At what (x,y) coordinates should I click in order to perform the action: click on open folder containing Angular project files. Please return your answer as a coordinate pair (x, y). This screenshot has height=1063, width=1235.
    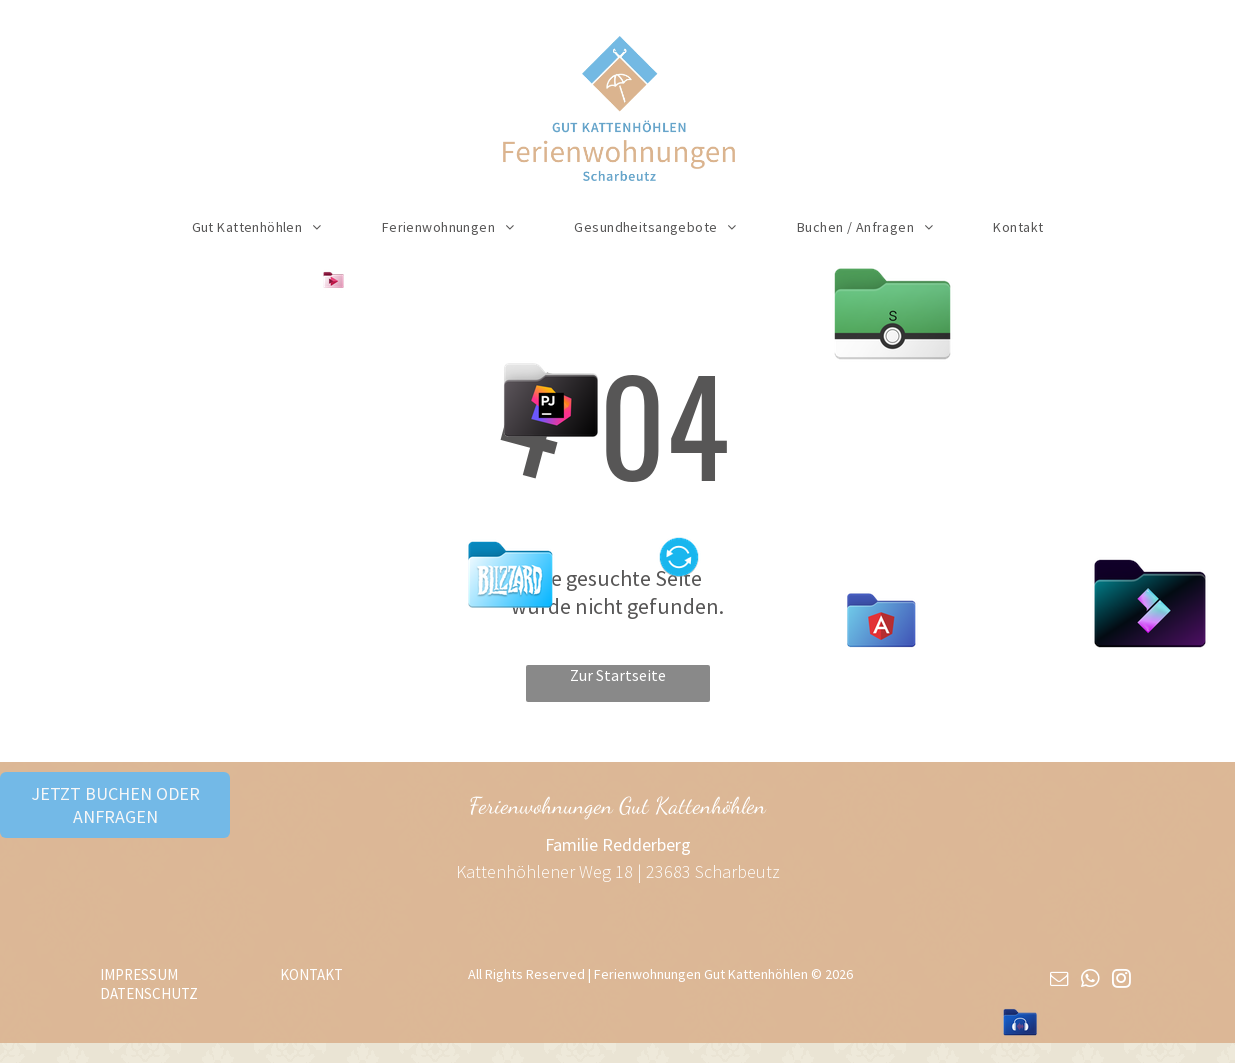
    Looking at the image, I should click on (881, 622).